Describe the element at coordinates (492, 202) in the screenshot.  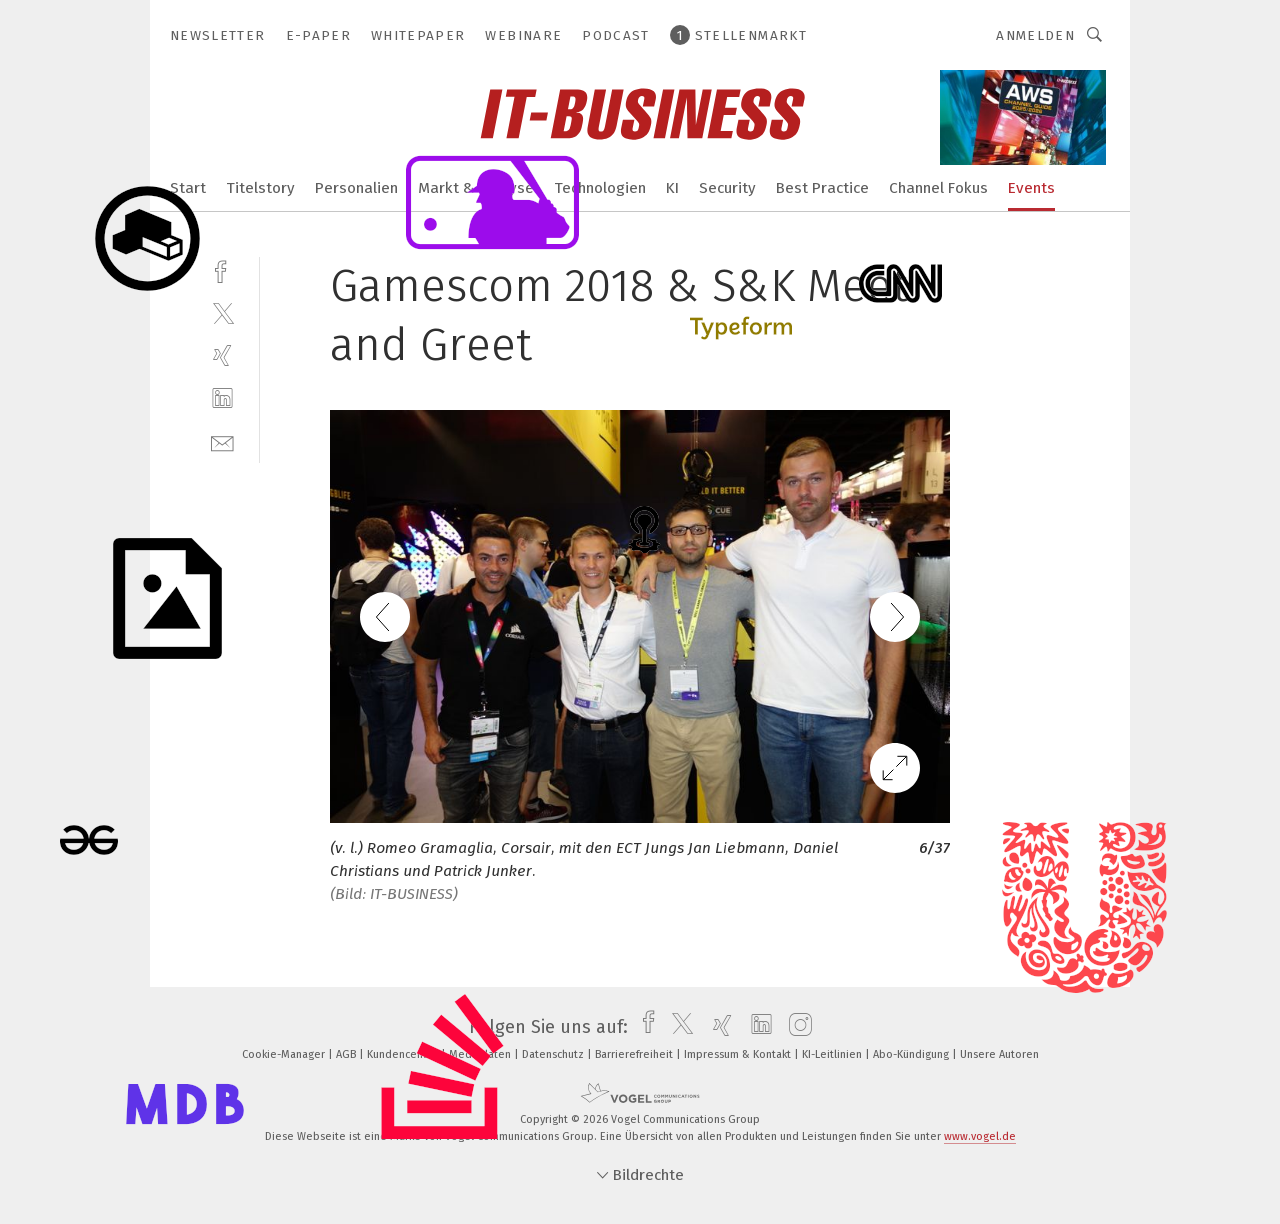
I see `open the MLB app` at that location.